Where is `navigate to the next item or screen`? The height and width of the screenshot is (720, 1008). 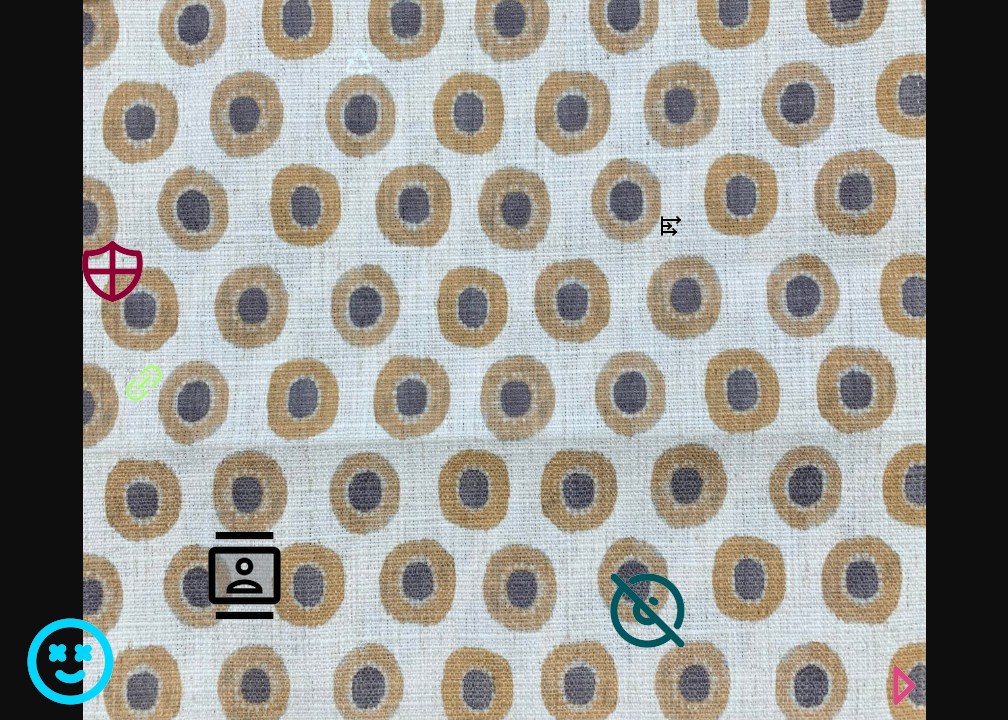
navigate to the next item or screen is located at coordinates (901, 685).